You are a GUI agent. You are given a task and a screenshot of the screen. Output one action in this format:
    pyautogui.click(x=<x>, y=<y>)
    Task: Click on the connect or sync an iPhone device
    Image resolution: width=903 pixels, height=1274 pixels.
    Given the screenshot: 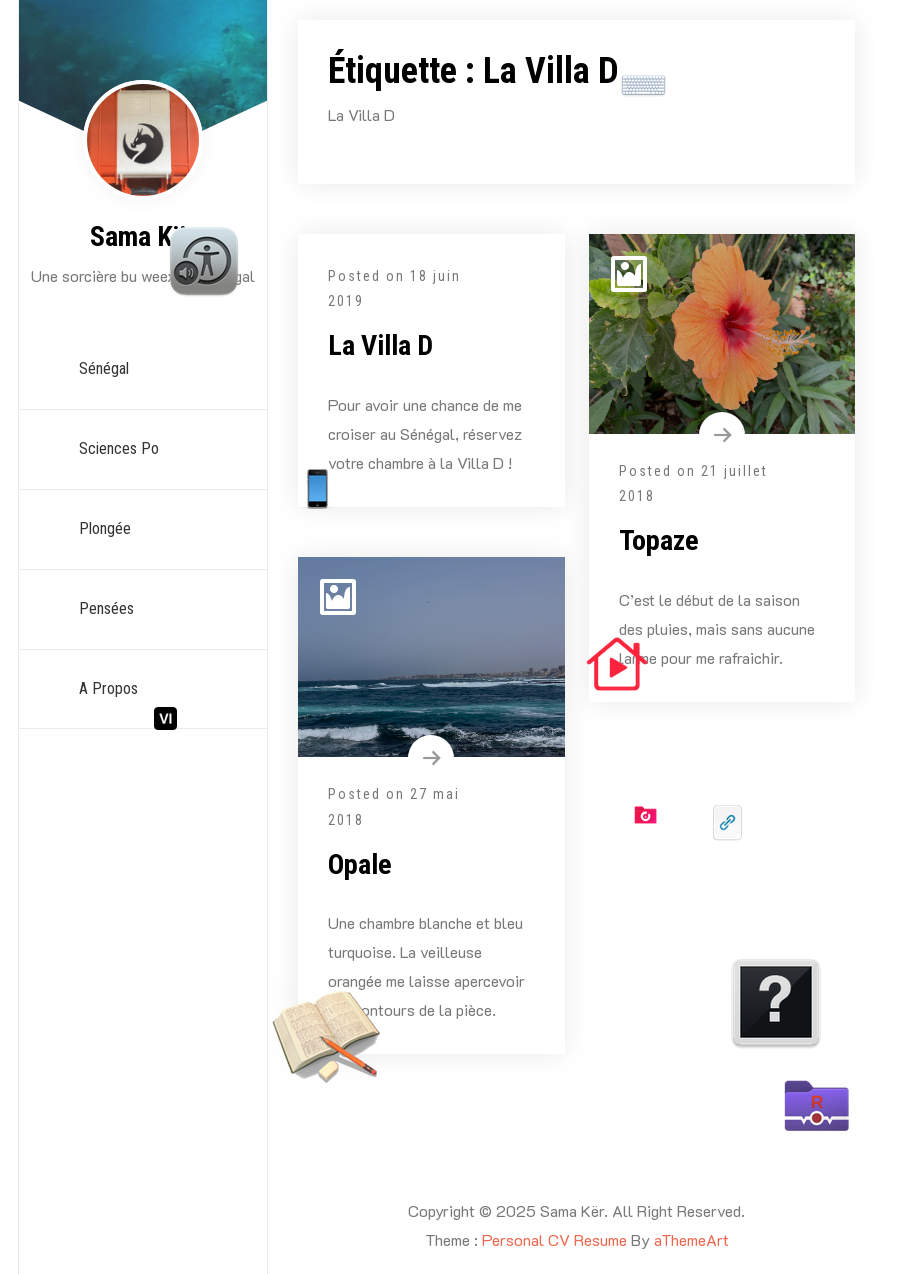 What is the action you would take?
    pyautogui.click(x=317, y=488)
    